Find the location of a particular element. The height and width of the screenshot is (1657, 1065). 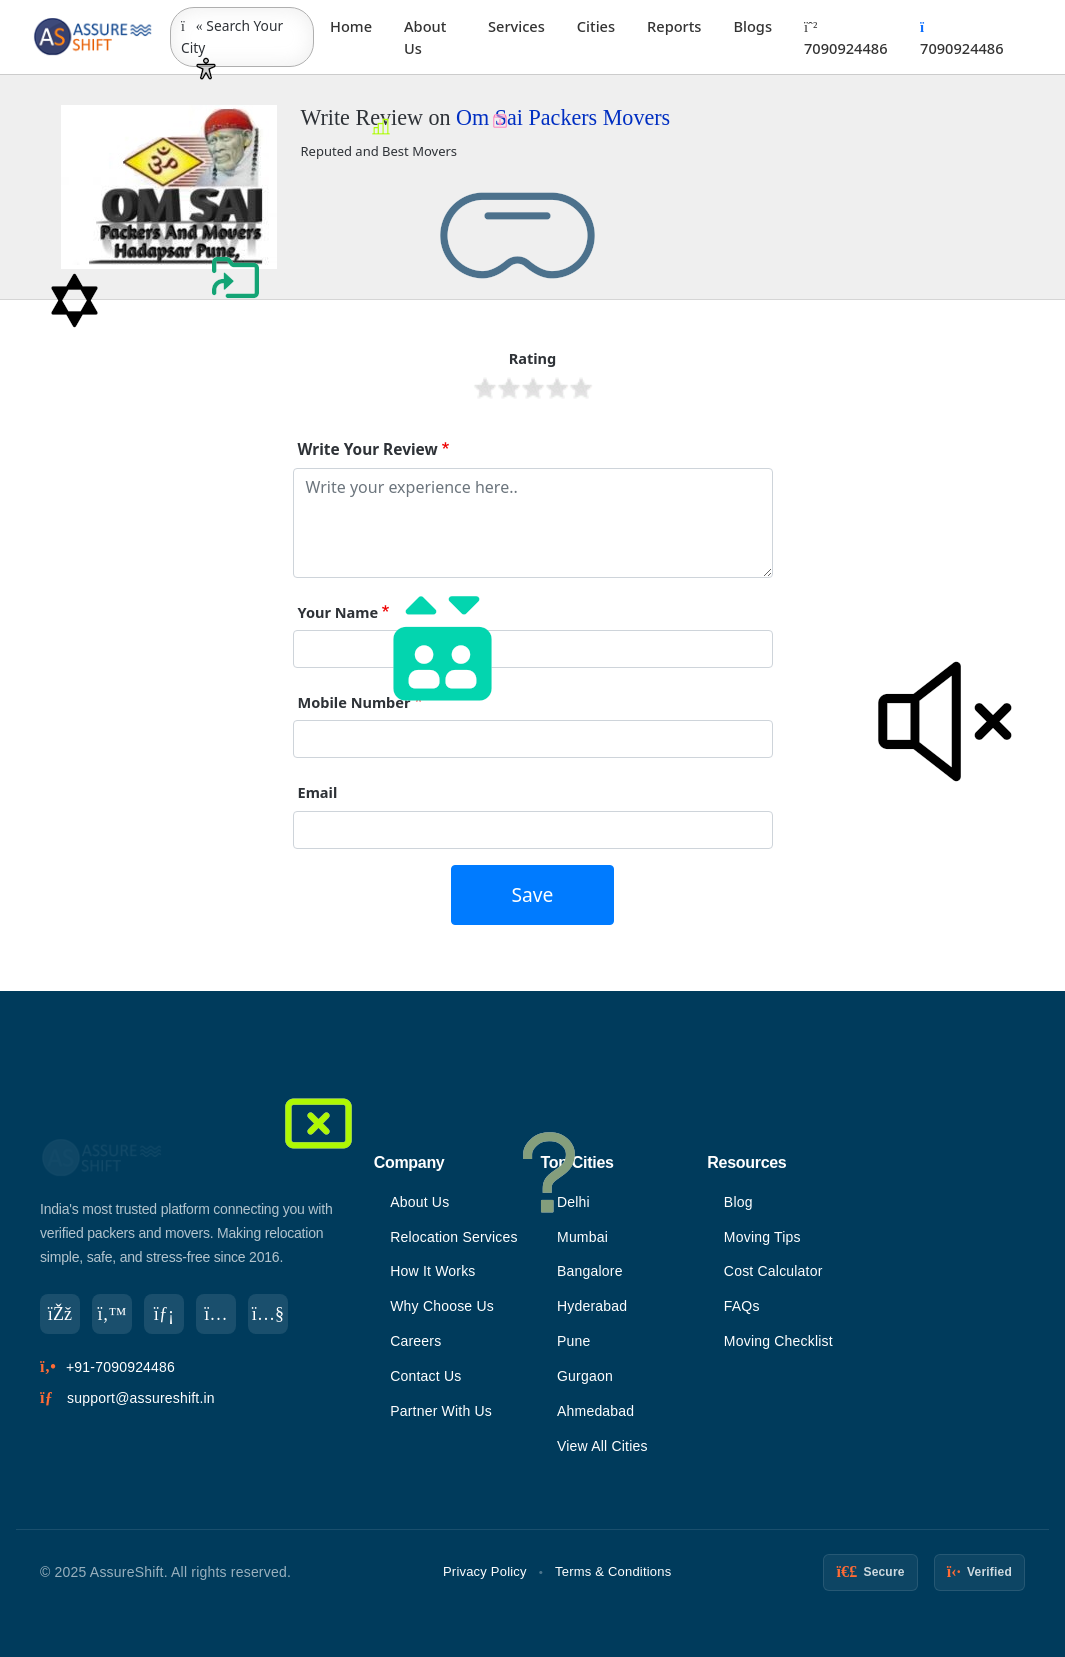

indicates elevator access nearby is located at coordinates (442, 651).